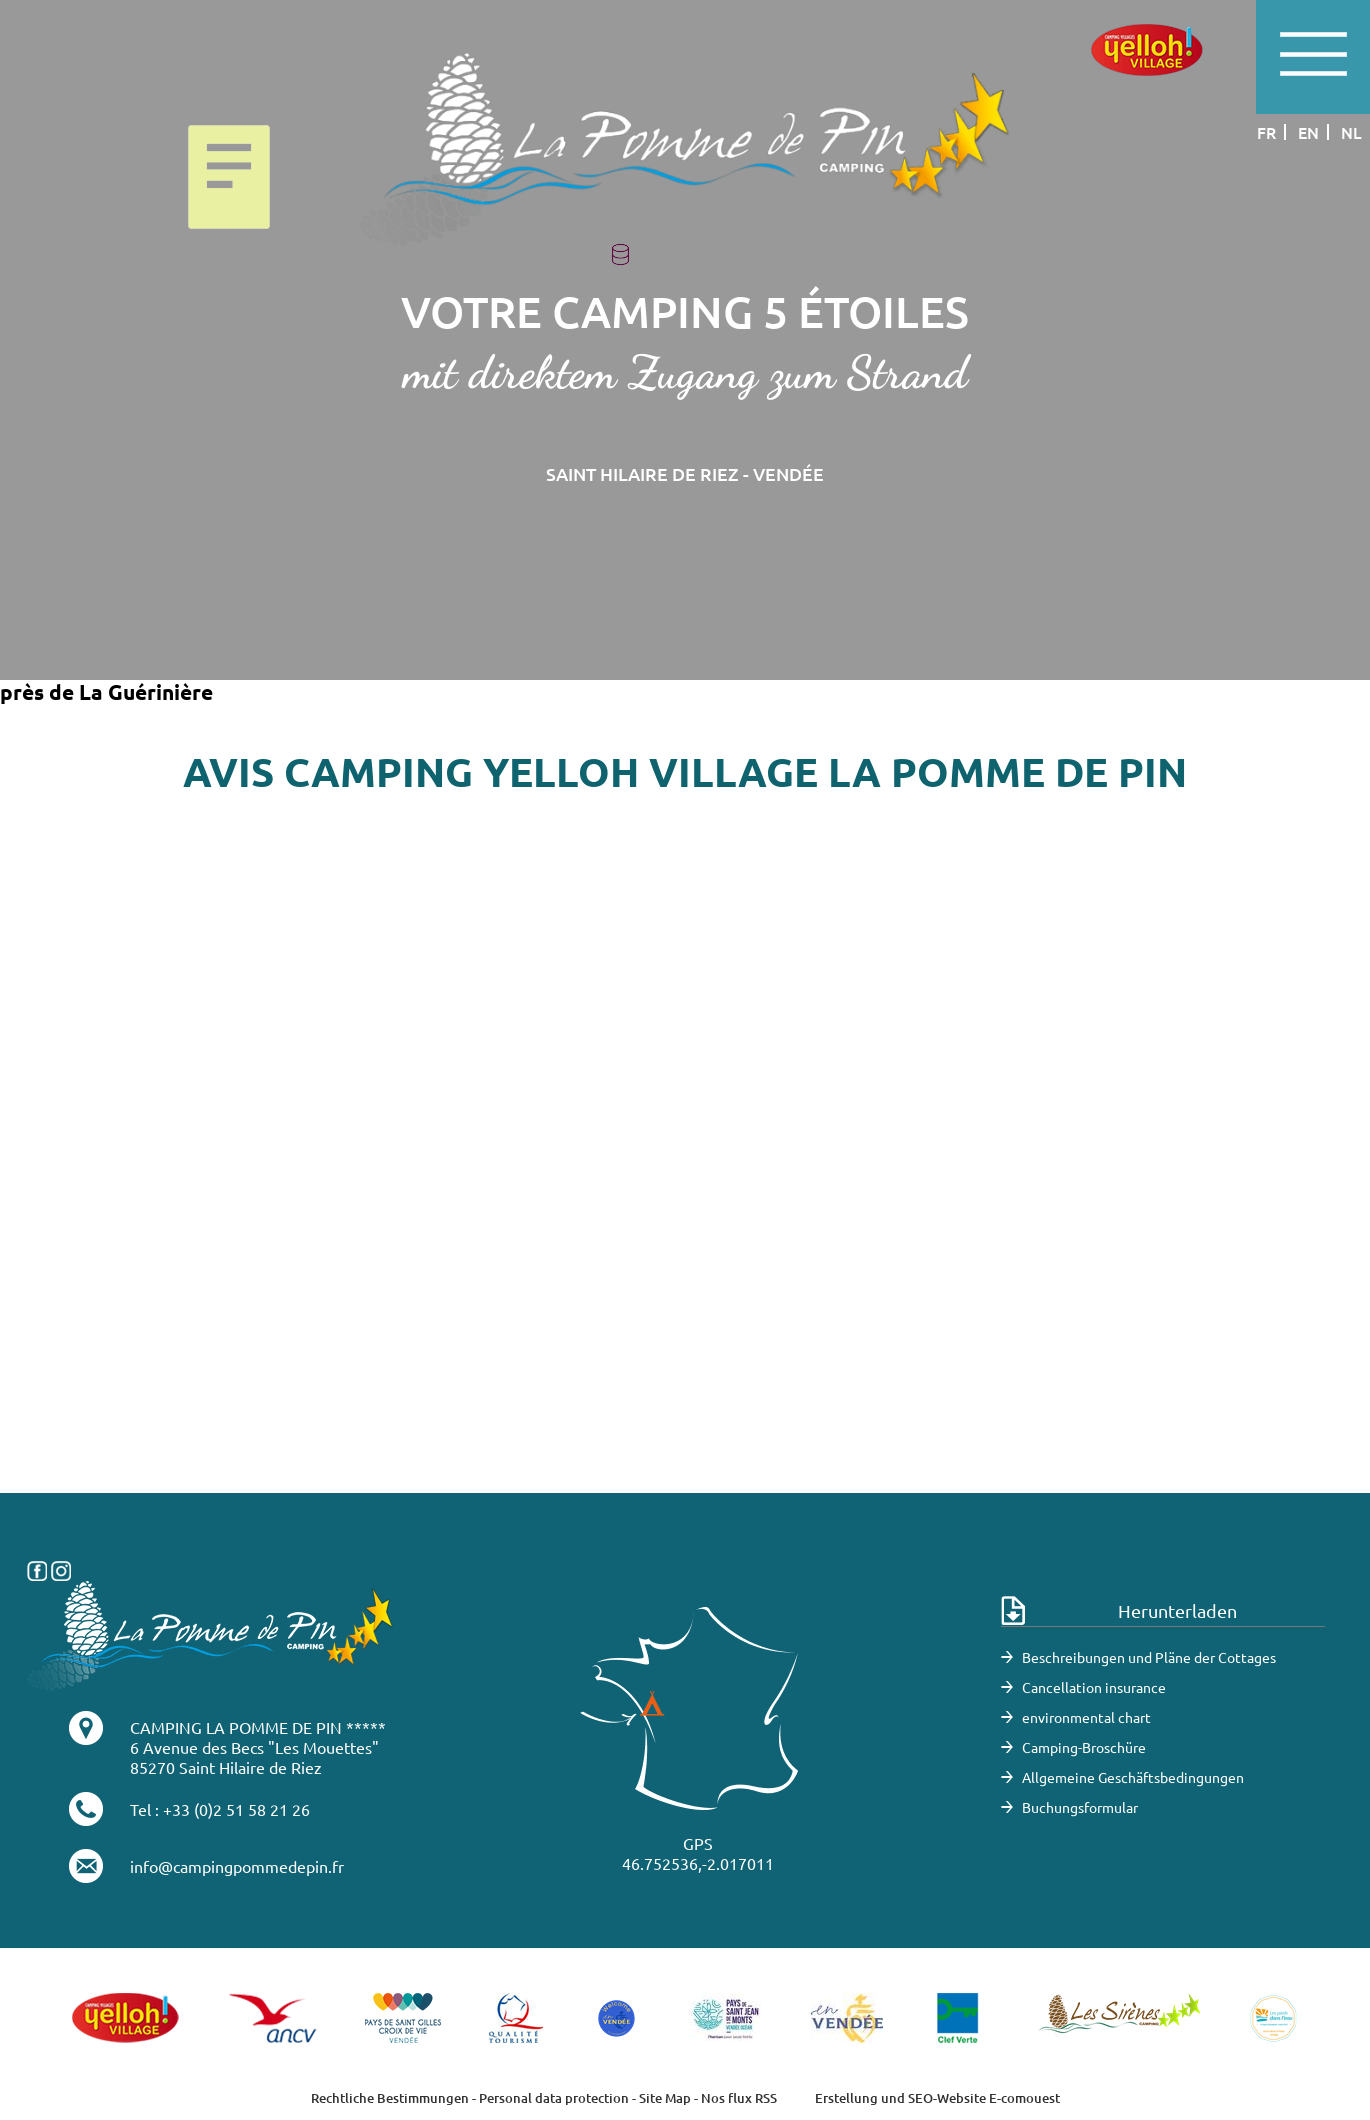 The height and width of the screenshot is (2120, 1370). I want to click on open reader mode for distraction-free viewing, so click(229, 177).